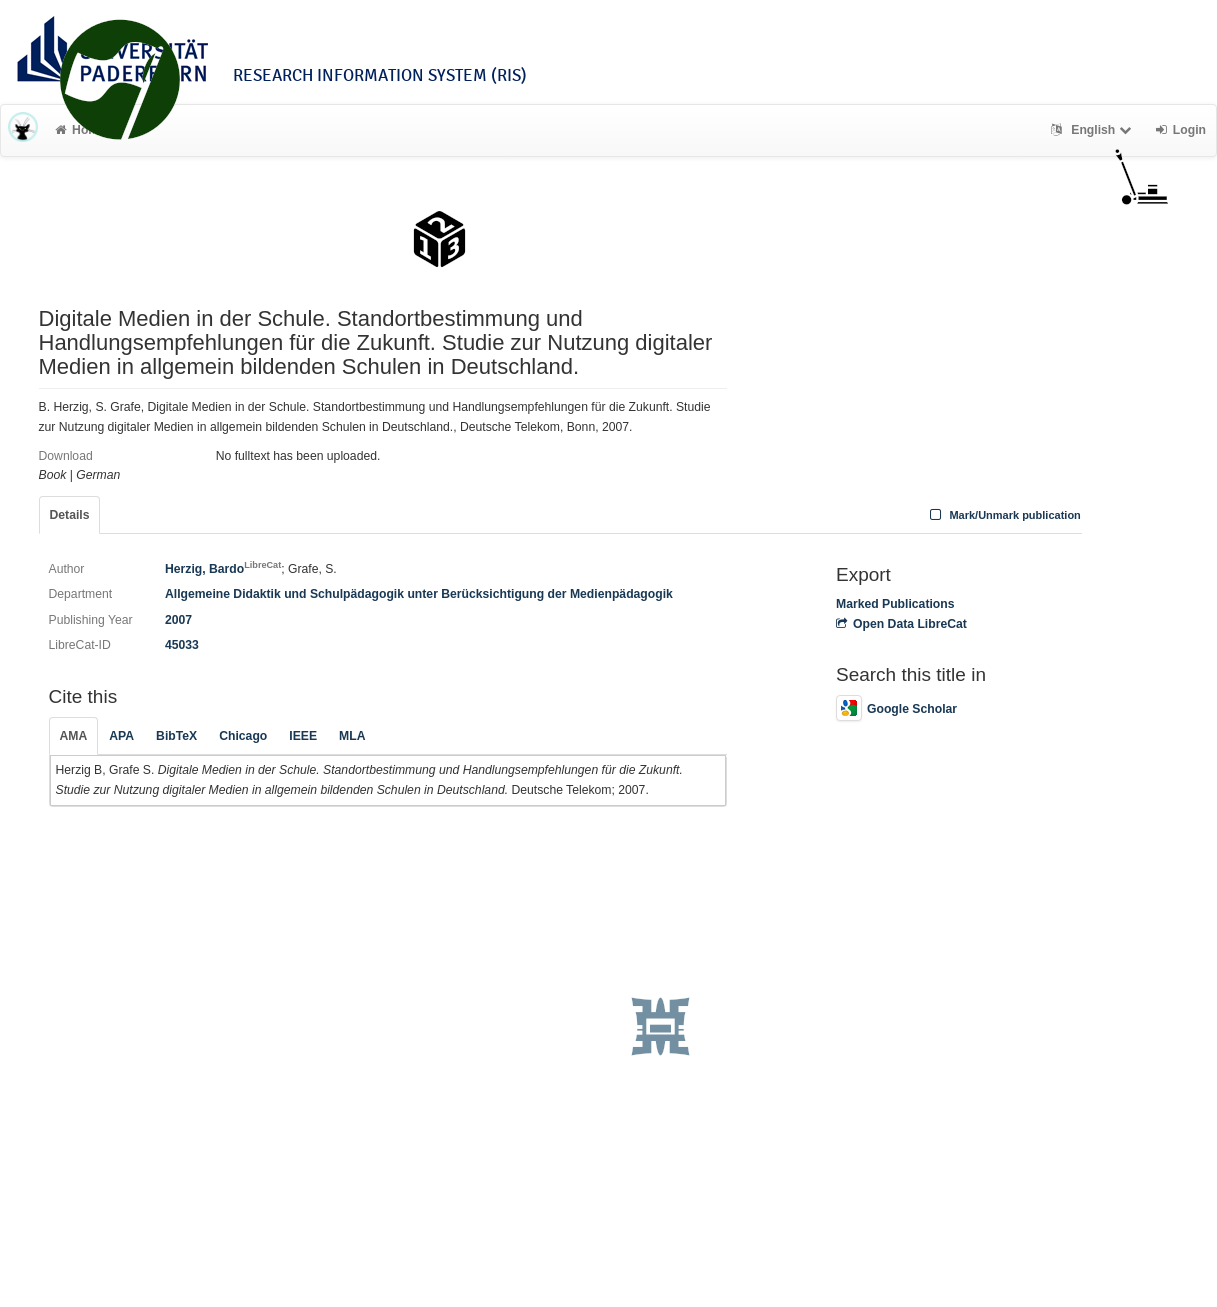 The height and width of the screenshot is (1307, 1217). Describe the element at coordinates (439, 239) in the screenshot. I see `roll dice or generate random number` at that location.